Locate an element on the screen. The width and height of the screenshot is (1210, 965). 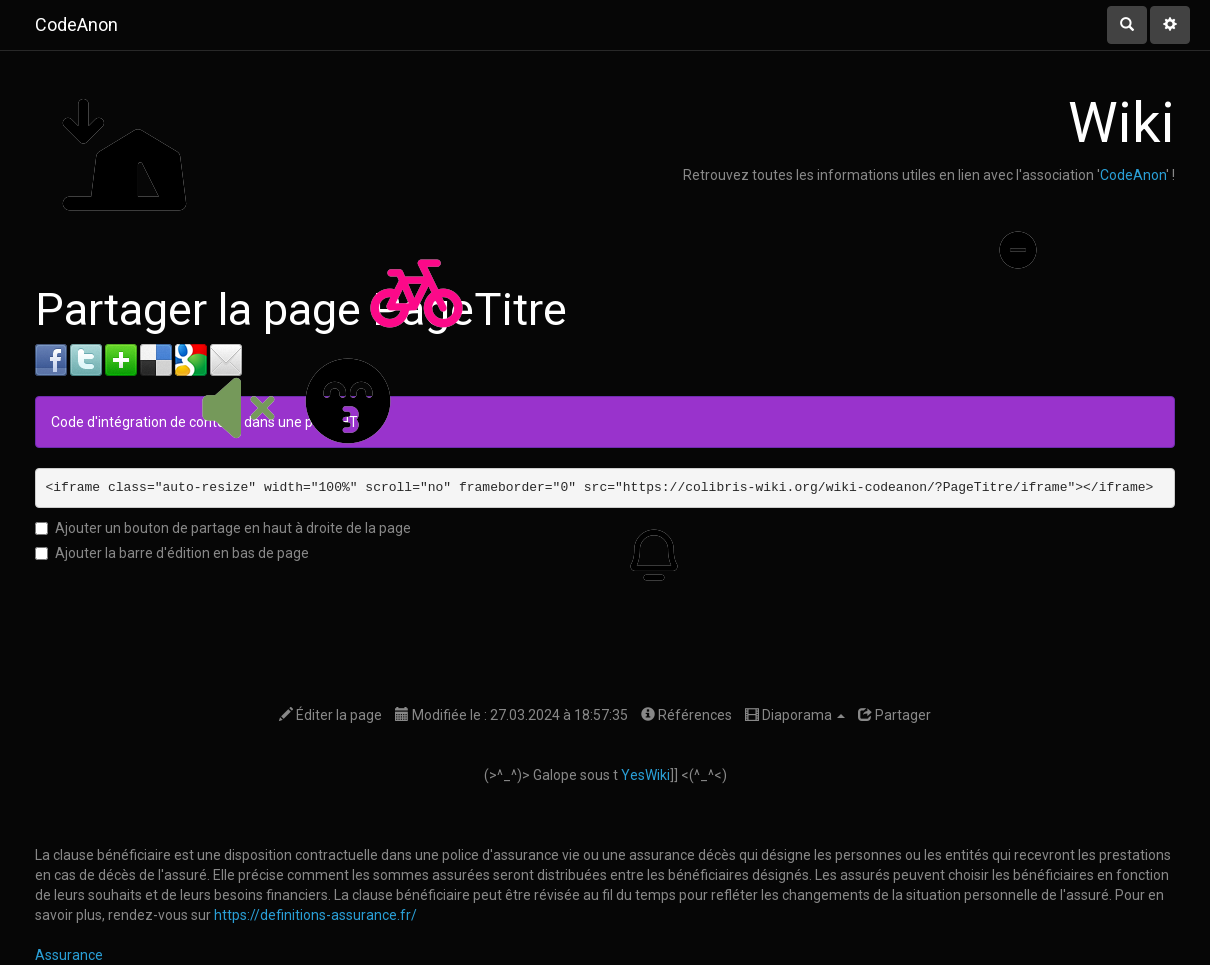
access bike rental or cycling options is located at coordinates (416, 293).